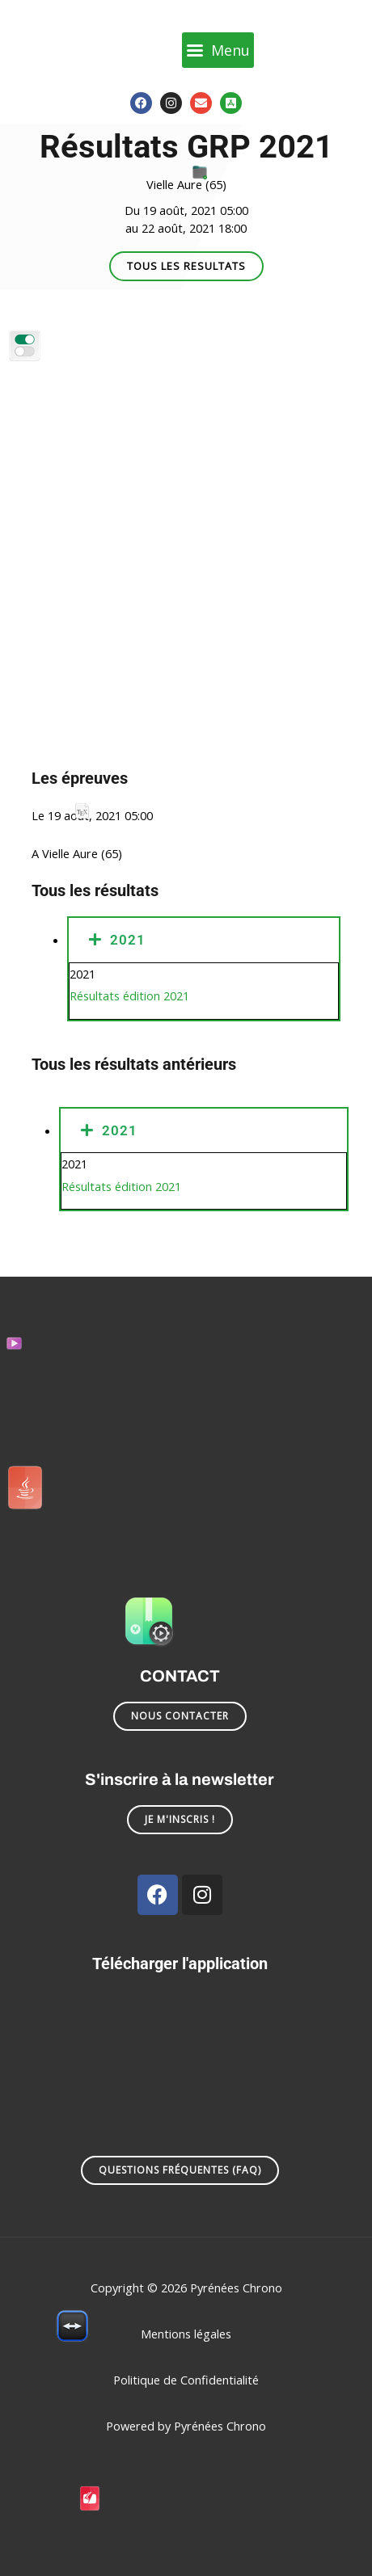 The height and width of the screenshot is (2576, 372). I want to click on an EPS vector file, so click(90, 2498).